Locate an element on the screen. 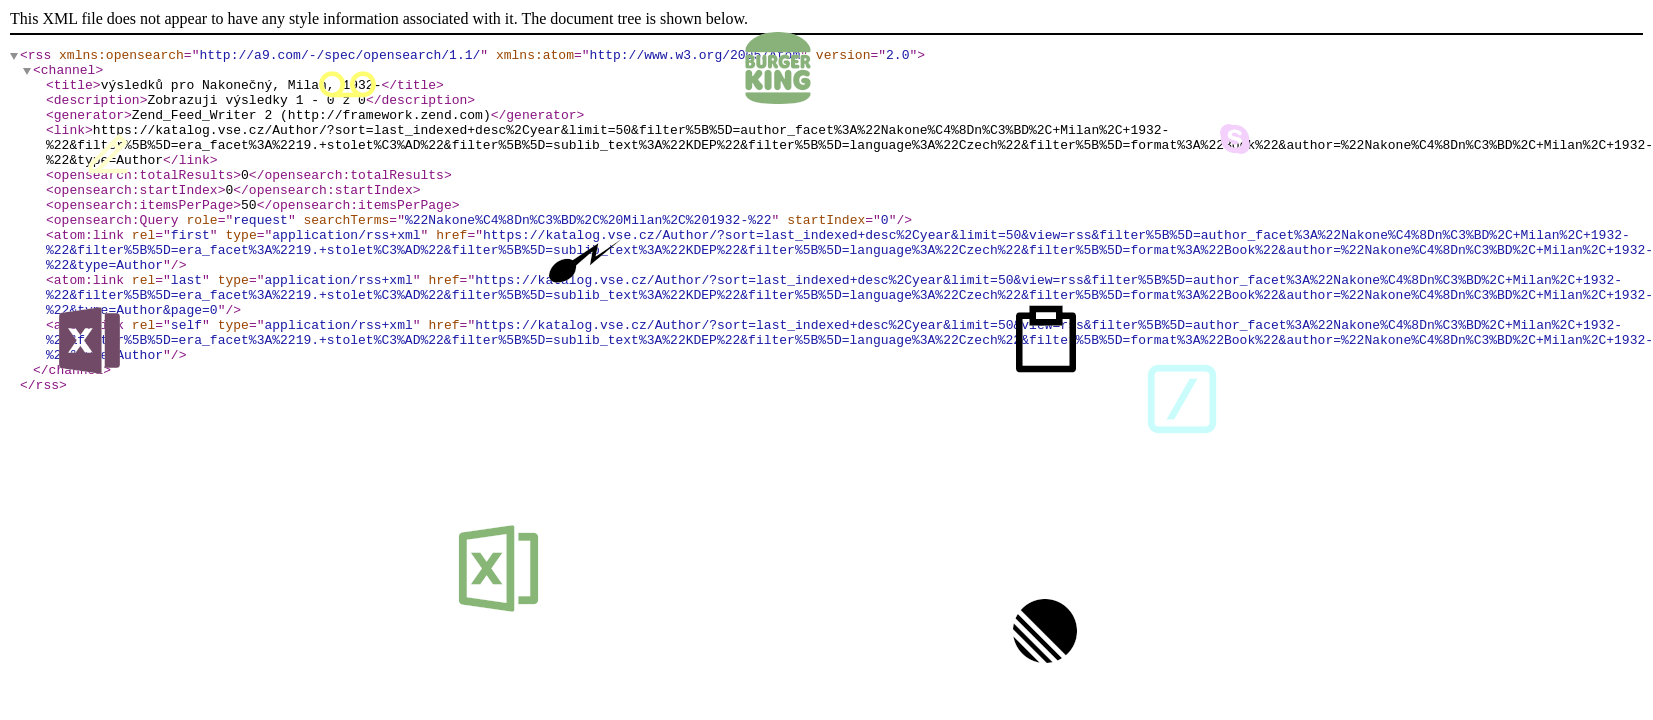  open or view an Excel spreadsheet file is located at coordinates (89, 340).